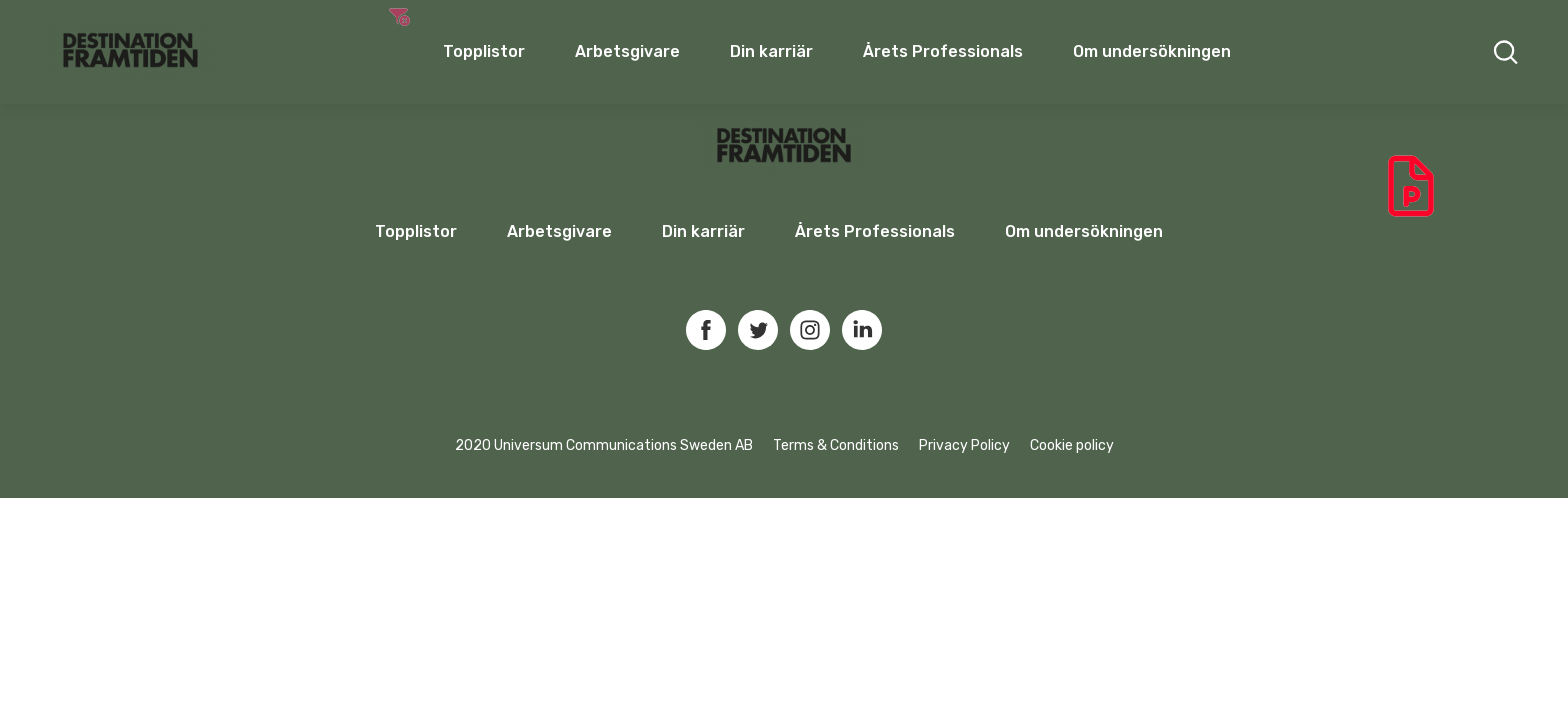 This screenshot has width=1568, height=720. What do you see at coordinates (1411, 186) in the screenshot?
I see `open a powerpoint file` at bounding box center [1411, 186].